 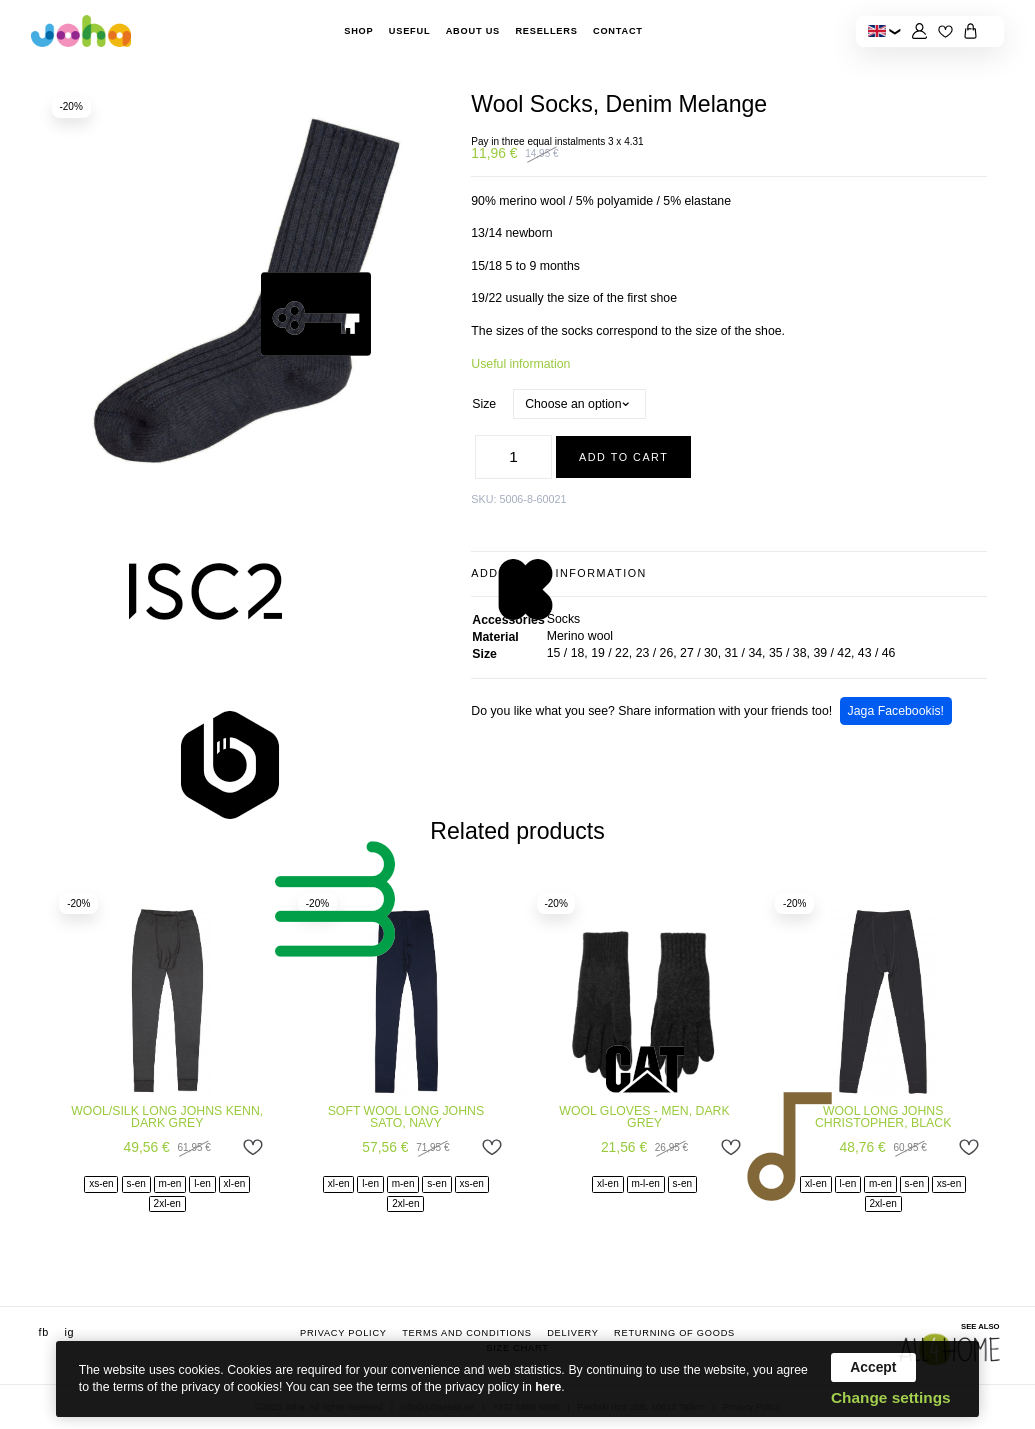 What do you see at coordinates (783, 1146) in the screenshot?
I see `access music library or audio files` at bounding box center [783, 1146].